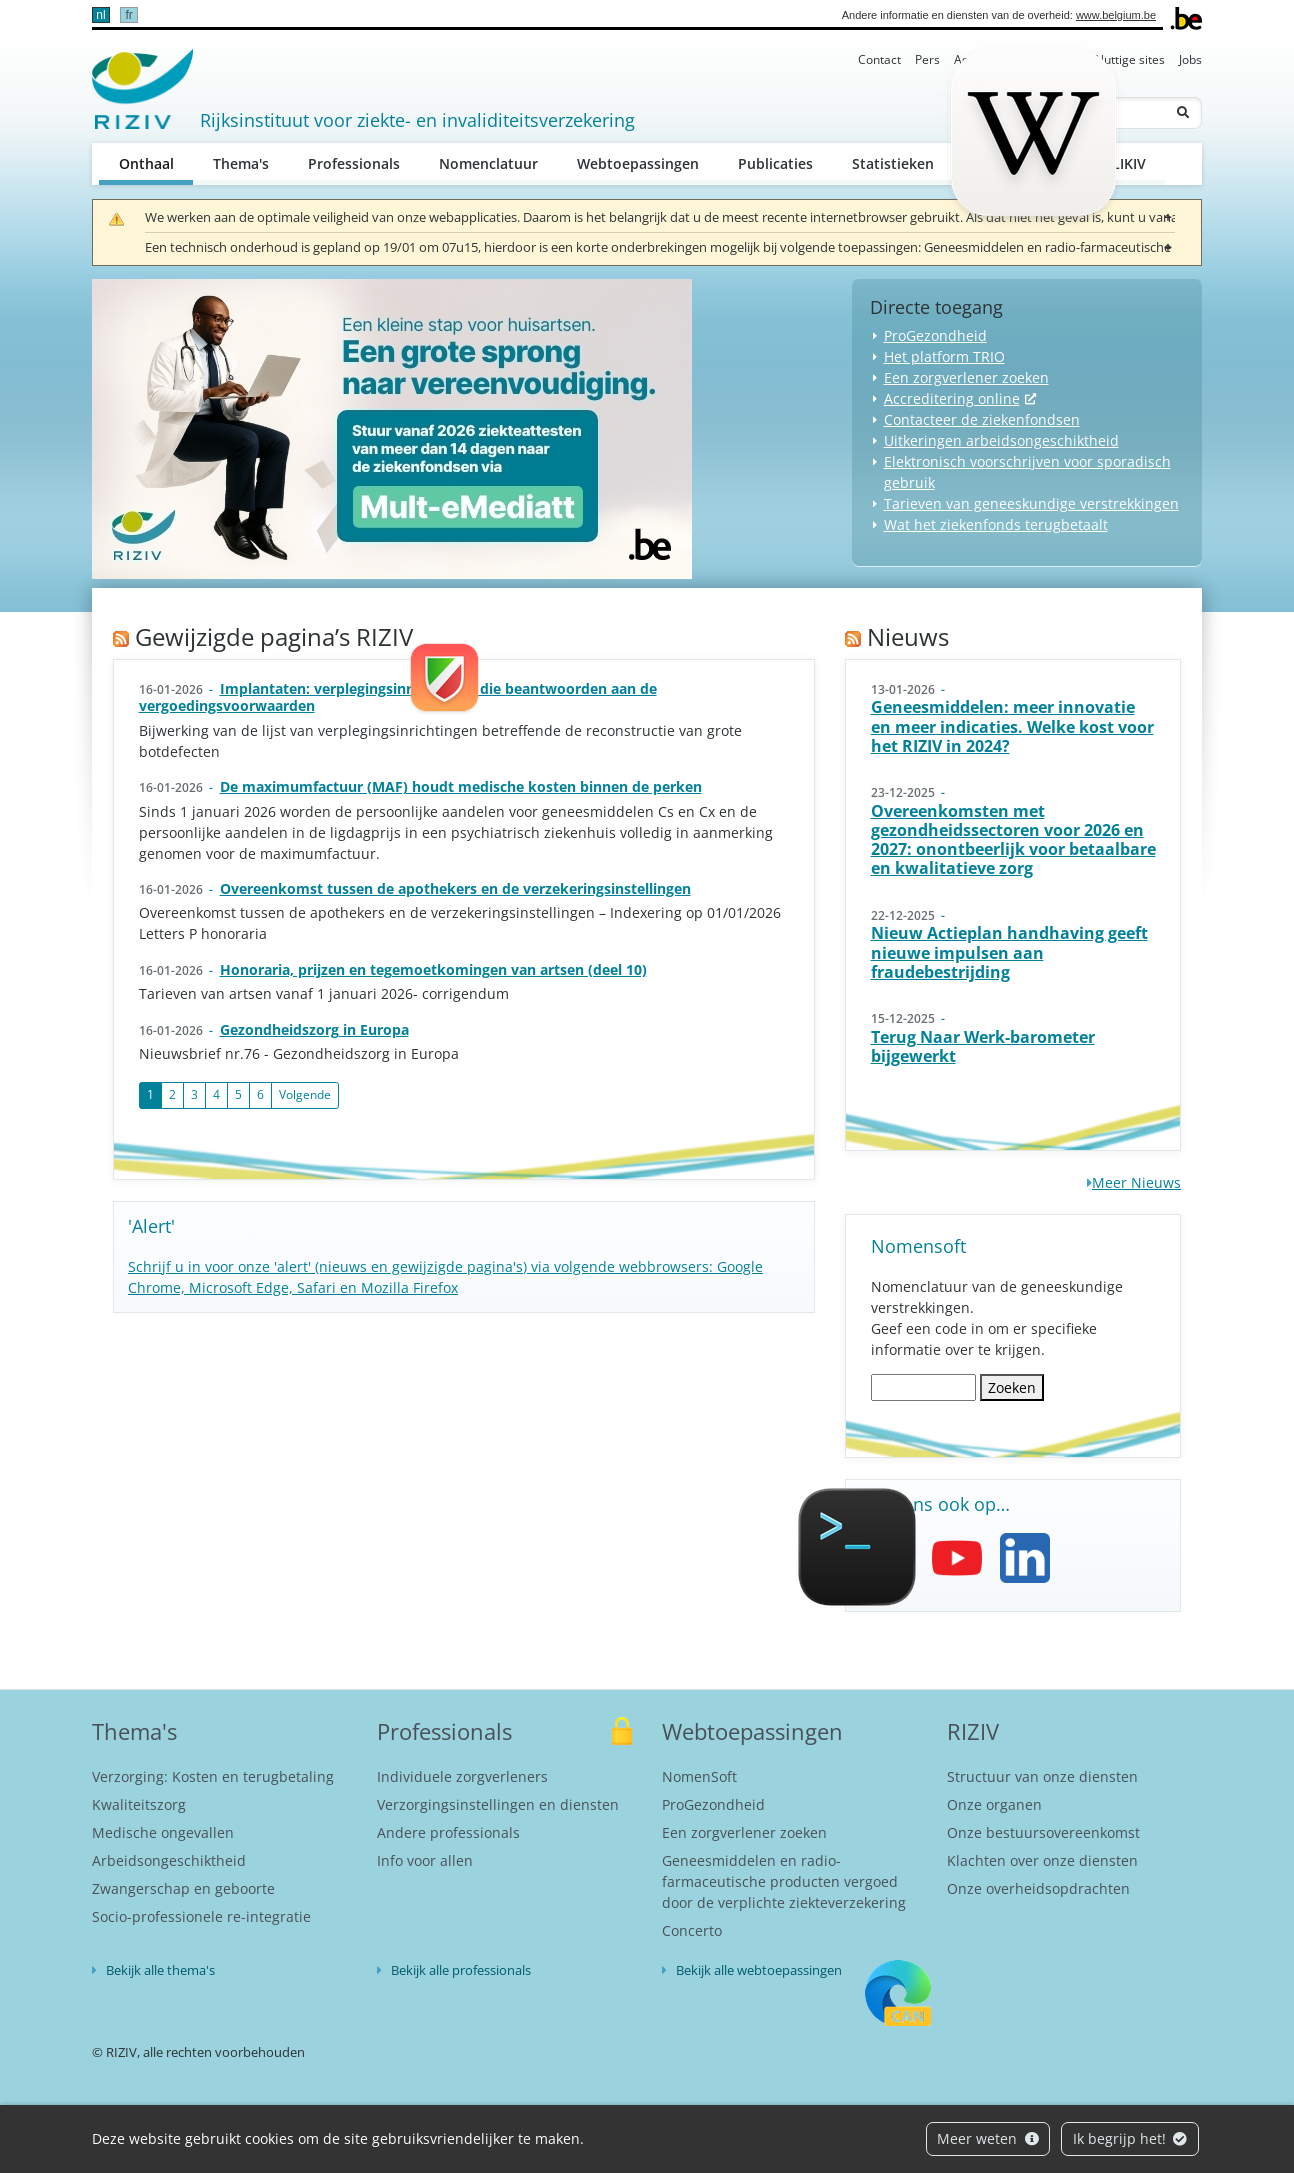  Describe the element at coordinates (898, 1993) in the screenshot. I see `open microsoft edge canary browser` at that location.